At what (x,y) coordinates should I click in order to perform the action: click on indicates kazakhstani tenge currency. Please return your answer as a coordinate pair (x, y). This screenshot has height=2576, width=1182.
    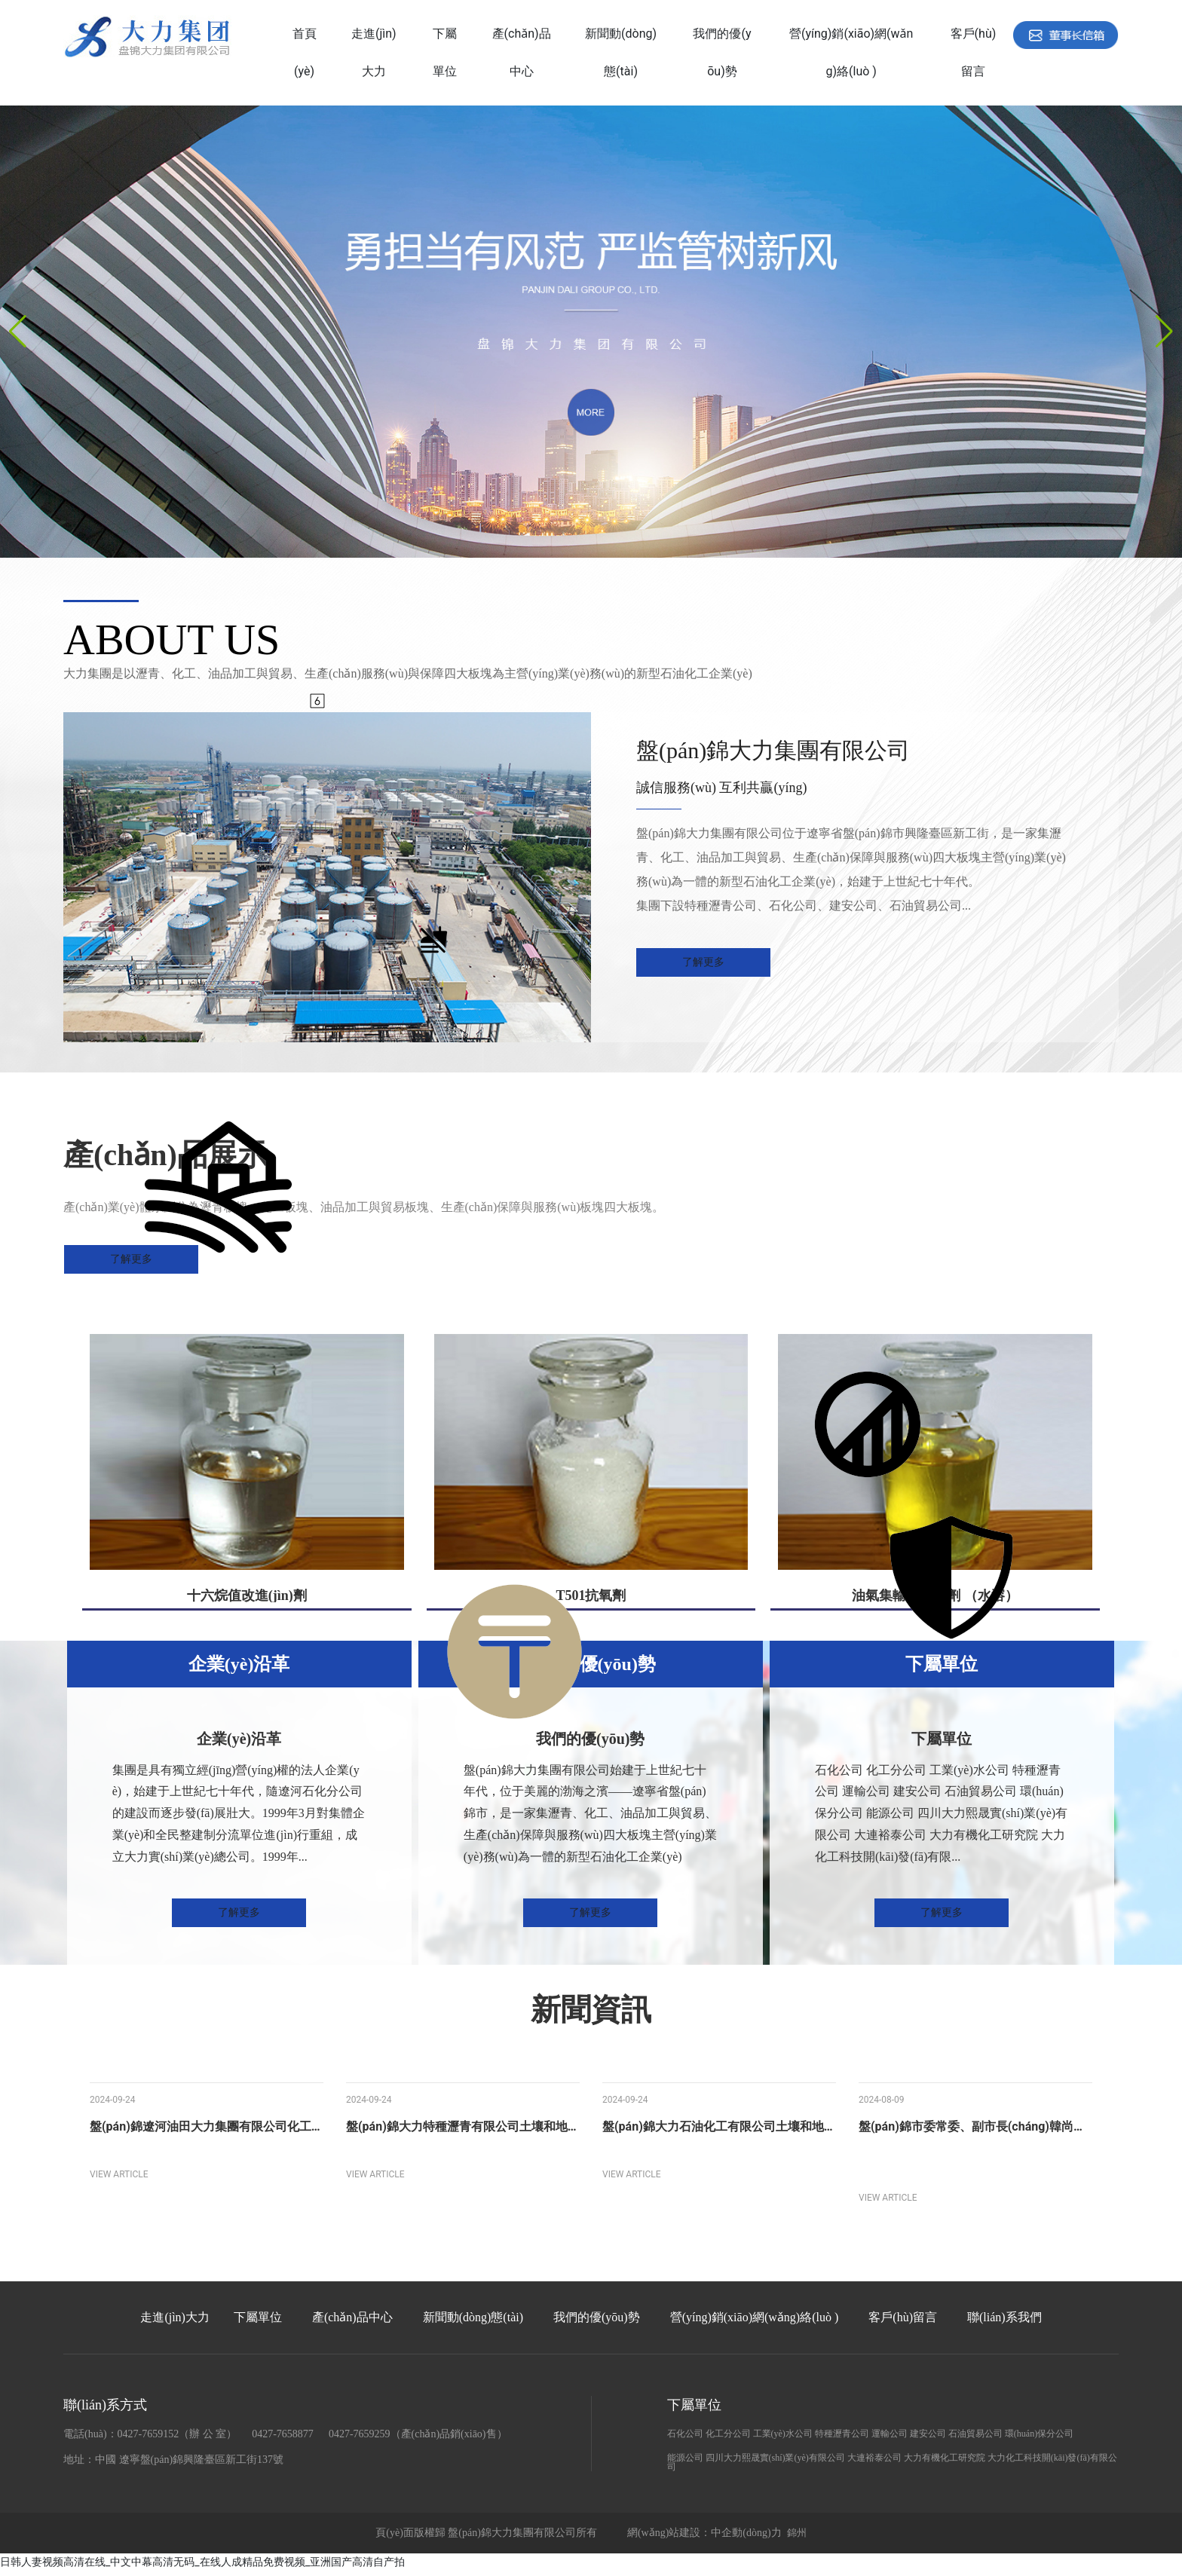
    Looking at the image, I should click on (514, 1651).